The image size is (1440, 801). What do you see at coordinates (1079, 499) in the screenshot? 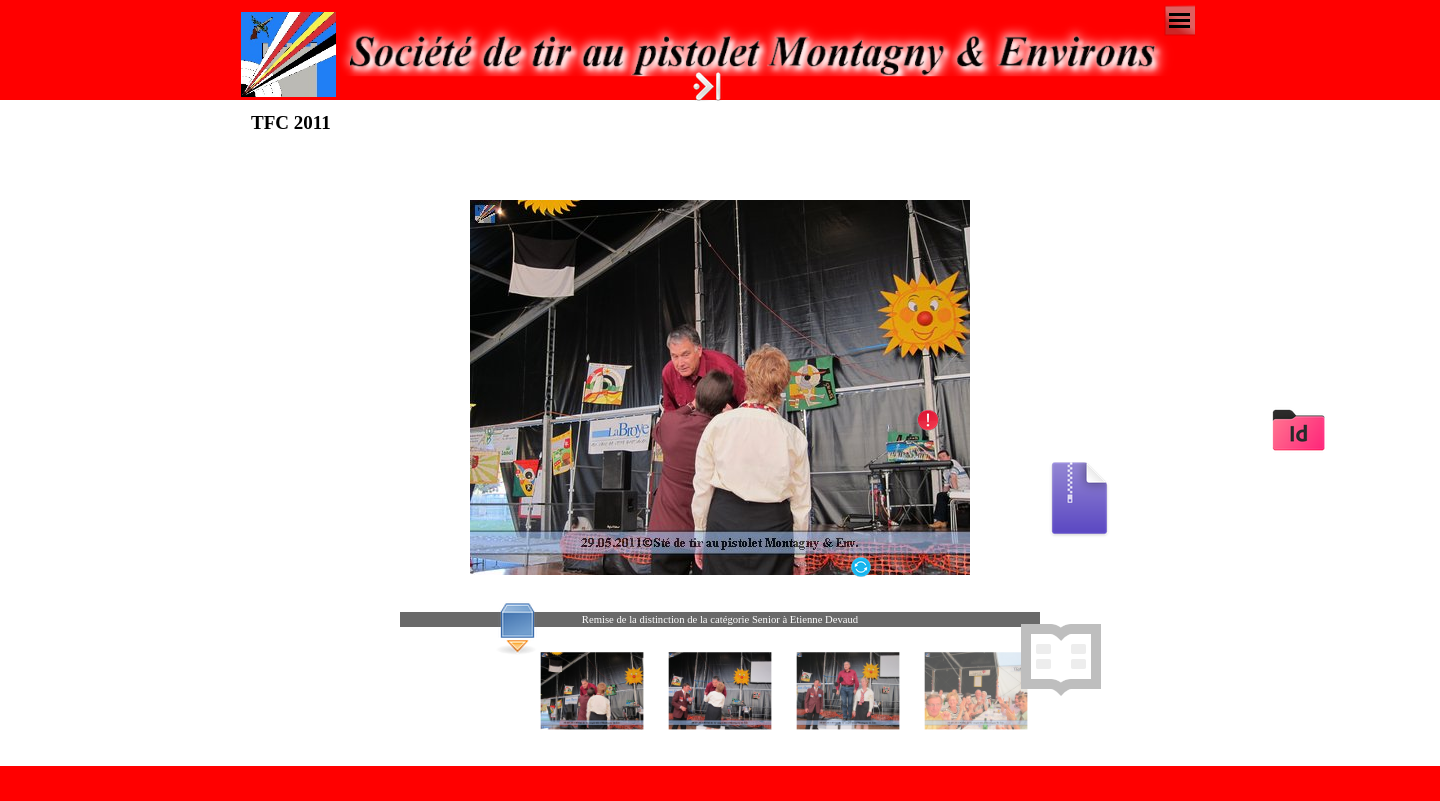
I see `a compressed bzdvi document file` at bounding box center [1079, 499].